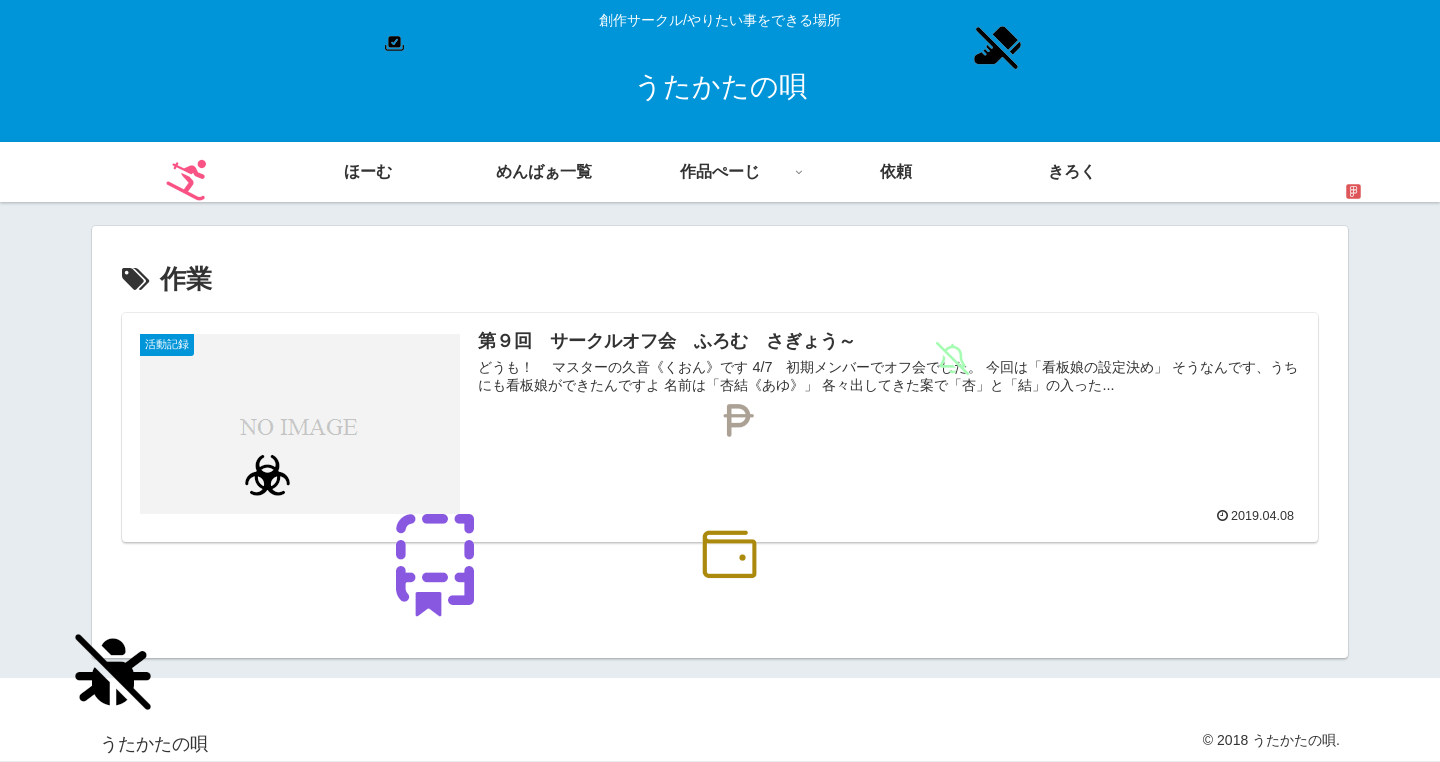 The height and width of the screenshot is (762, 1440). I want to click on mute notifications, so click(952, 358).